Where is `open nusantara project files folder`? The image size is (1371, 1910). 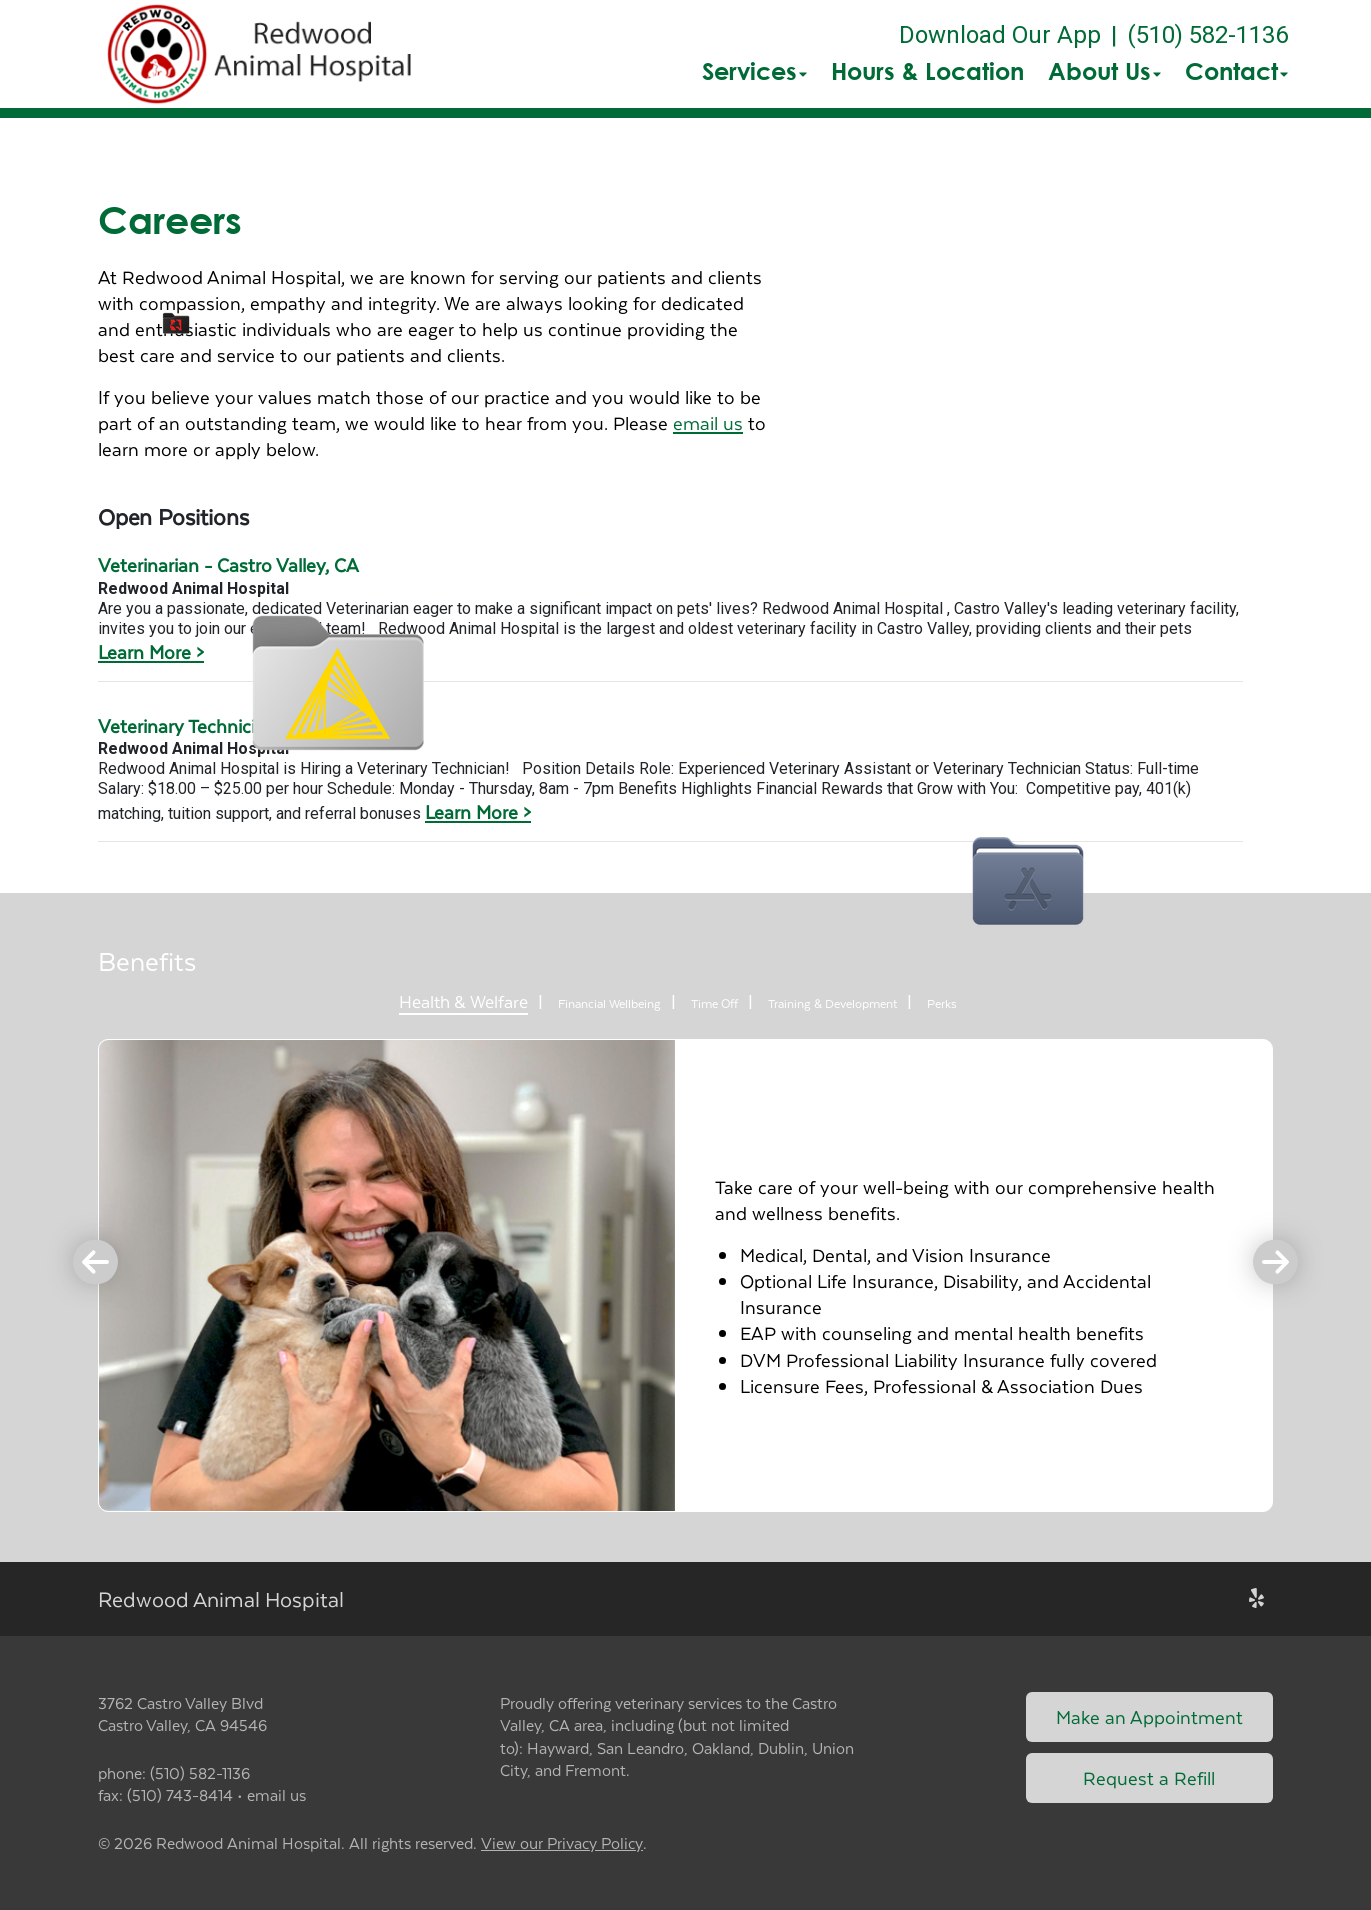 open nusantara project files folder is located at coordinates (176, 324).